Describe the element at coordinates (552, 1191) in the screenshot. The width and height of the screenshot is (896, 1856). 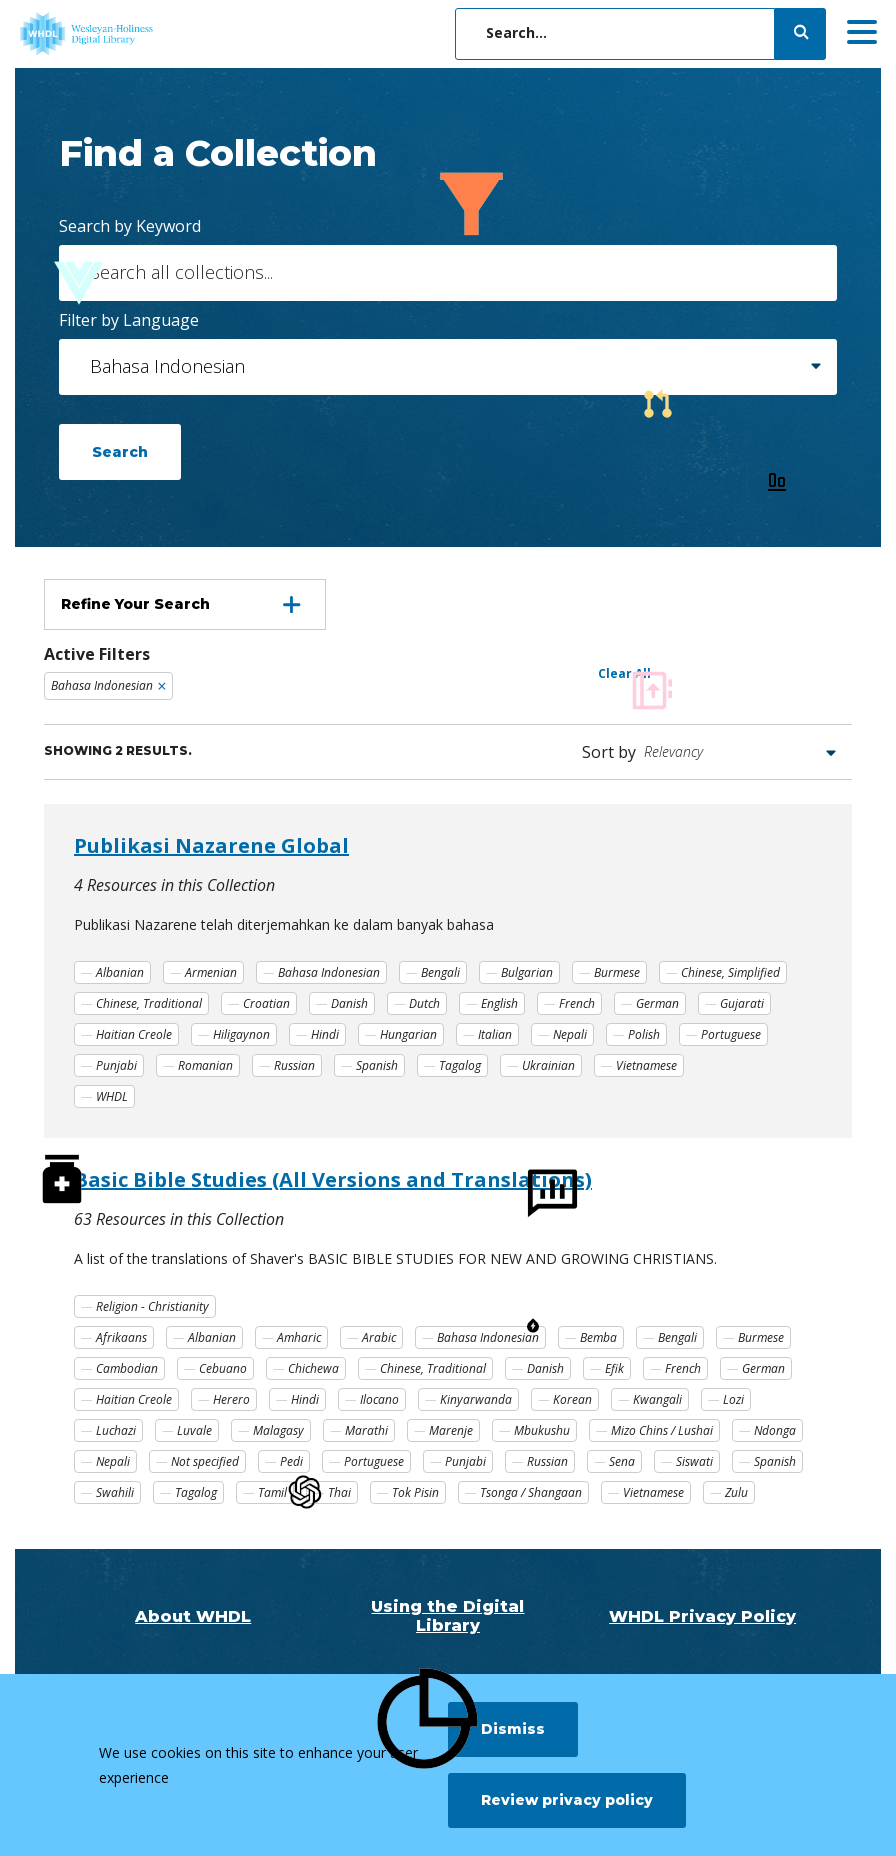
I see `create a poll in chat` at that location.